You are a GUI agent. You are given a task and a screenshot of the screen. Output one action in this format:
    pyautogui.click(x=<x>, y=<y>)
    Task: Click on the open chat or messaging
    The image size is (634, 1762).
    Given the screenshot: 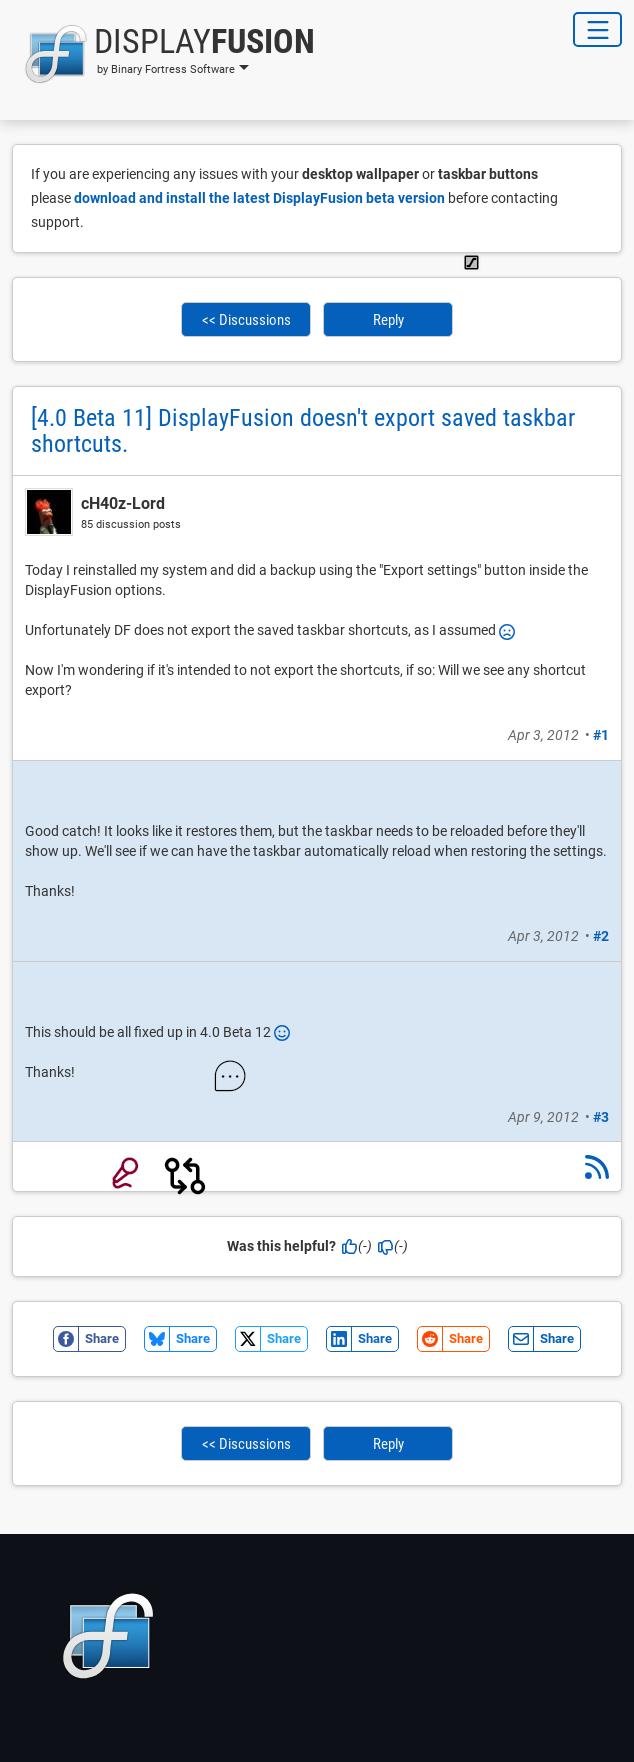 What is the action you would take?
    pyautogui.click(x=229, y=1076)
    